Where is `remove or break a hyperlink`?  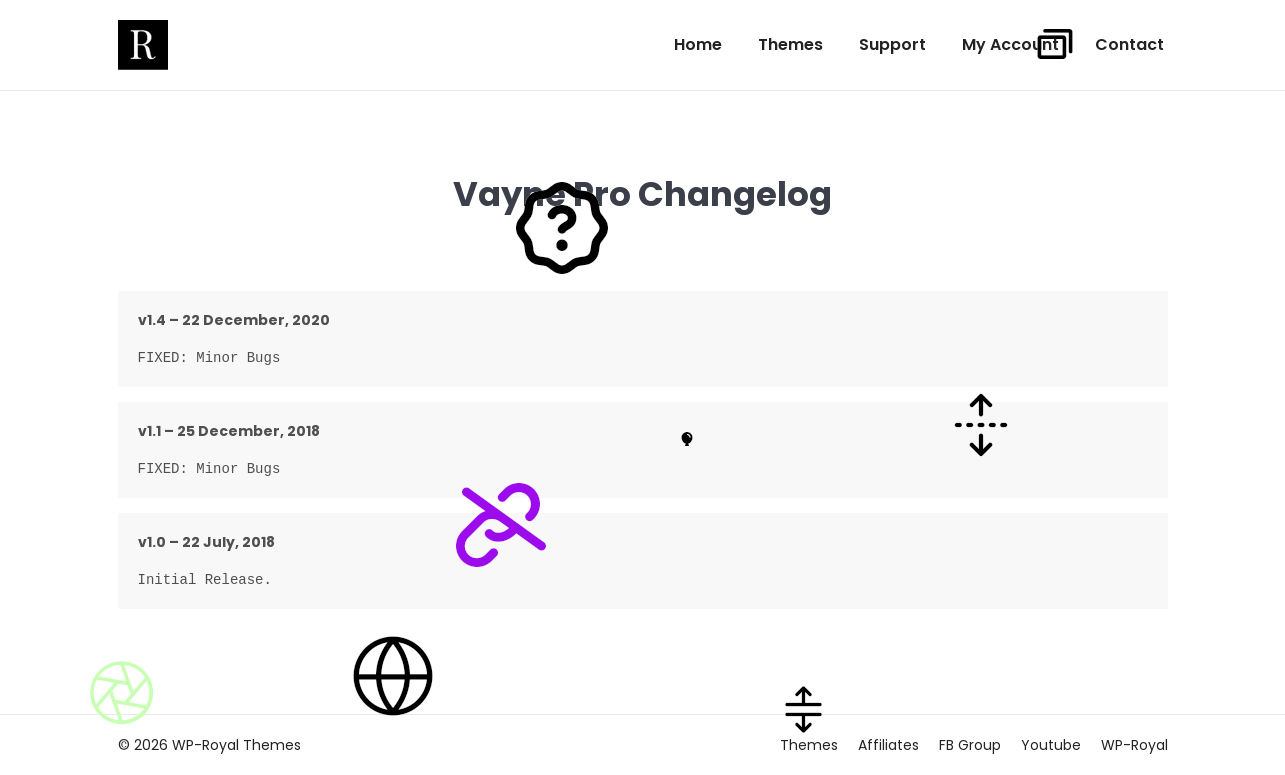
remove or break a hyperlink is located at coordinates (498, 525).